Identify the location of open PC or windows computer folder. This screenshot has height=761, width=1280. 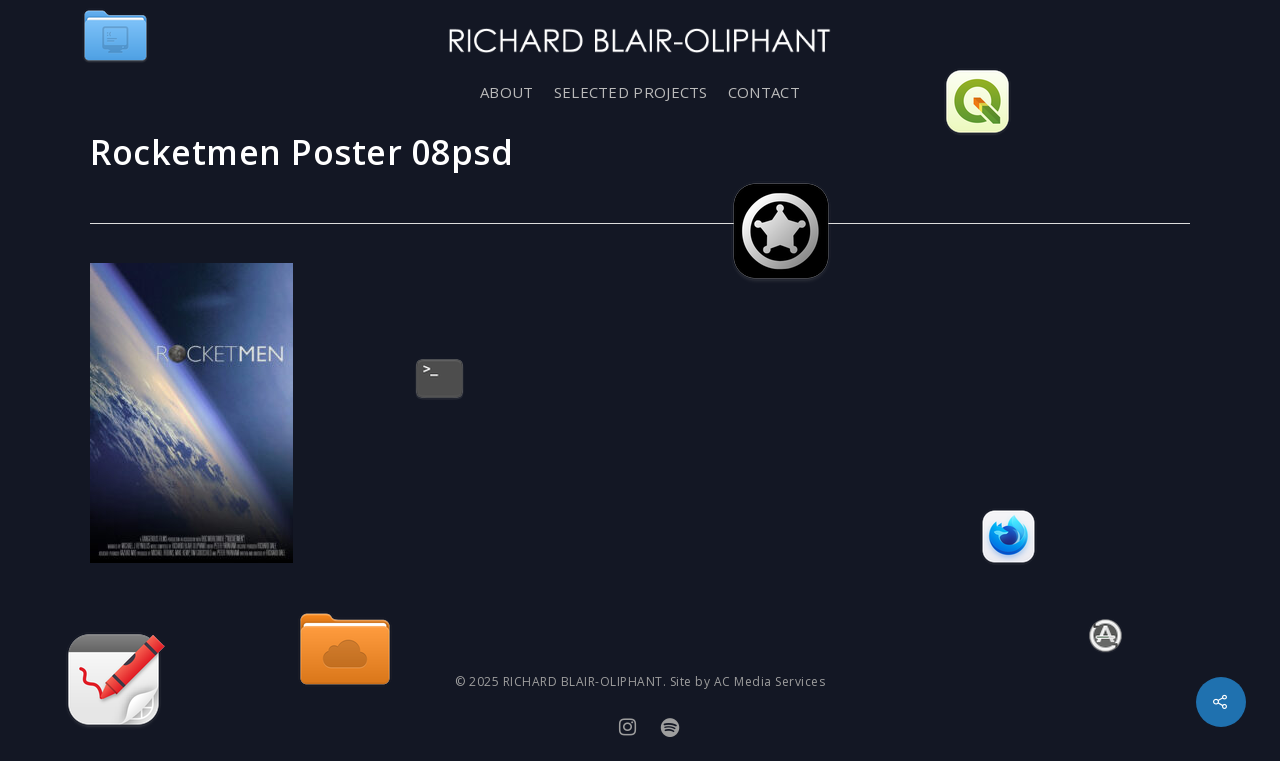
(115, 35).